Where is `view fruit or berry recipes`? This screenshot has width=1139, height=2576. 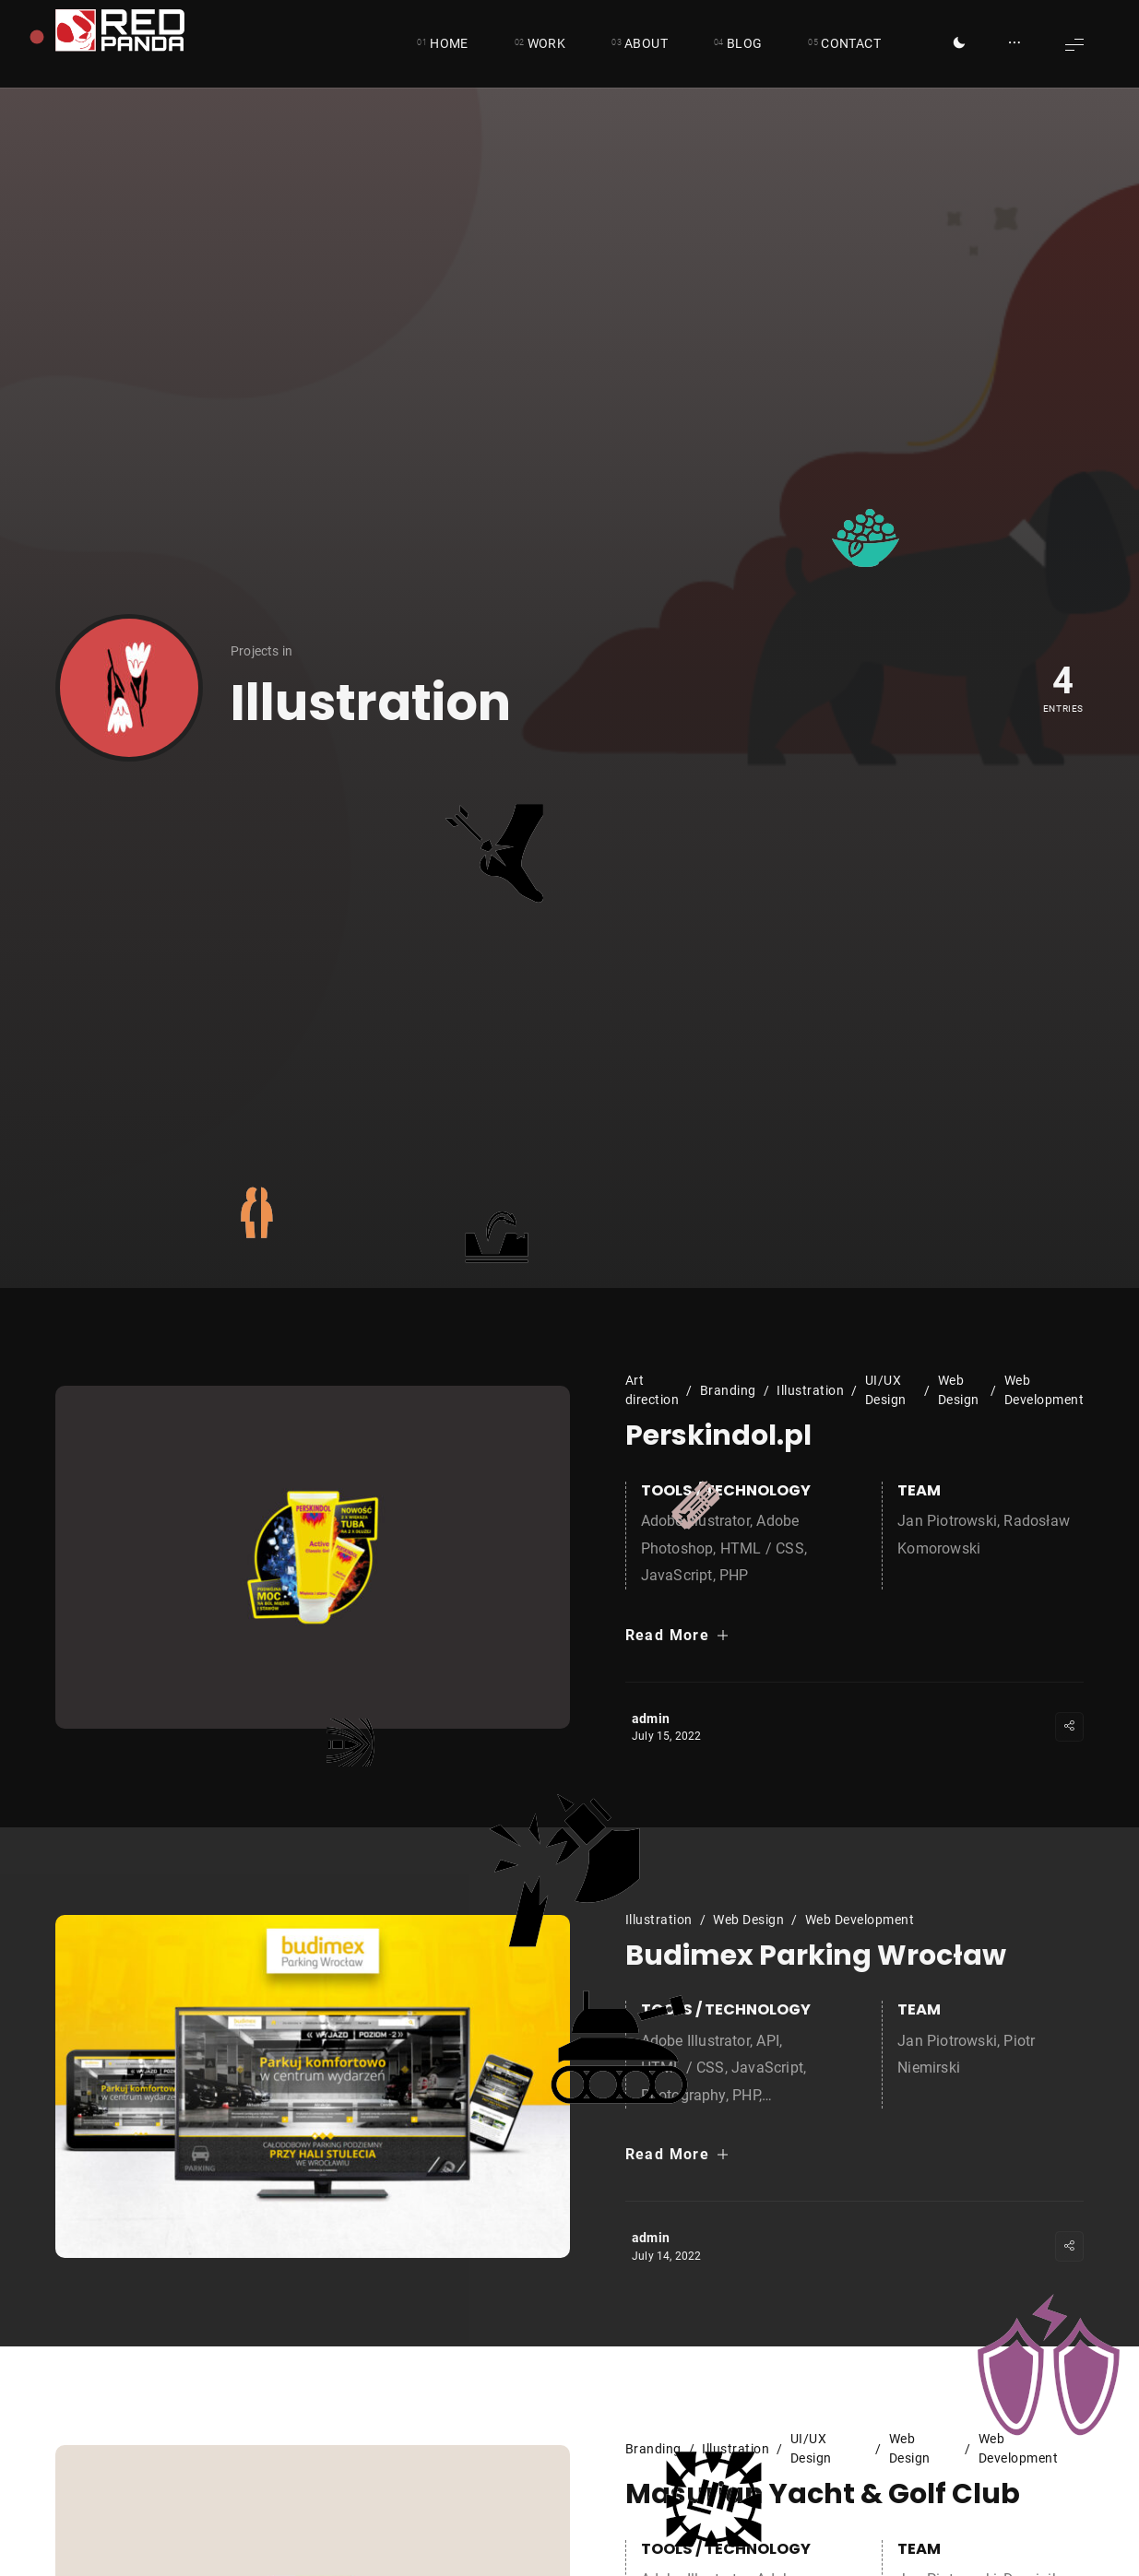
view fruit or berry recipes is located at coordinates (865, 538).